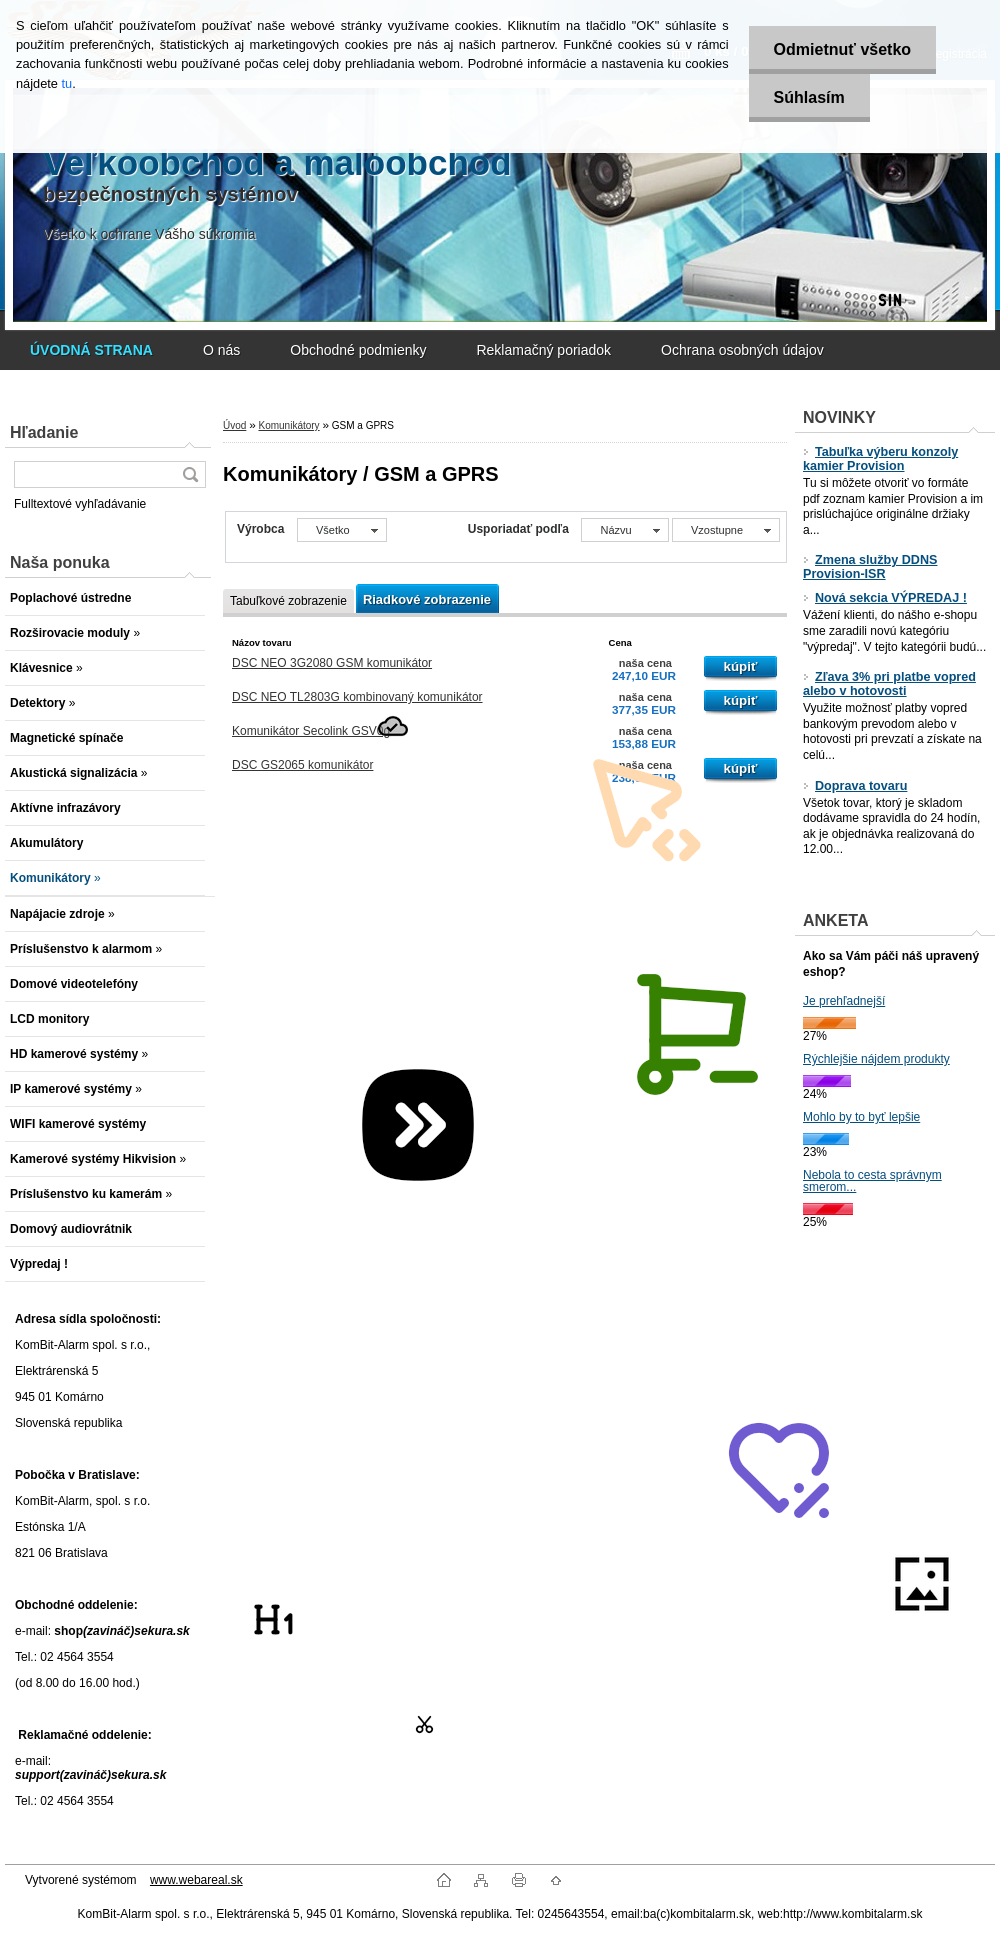 The image size is (1000, 1935). I want to click on remove an item from your cart, so click(691, 1034).